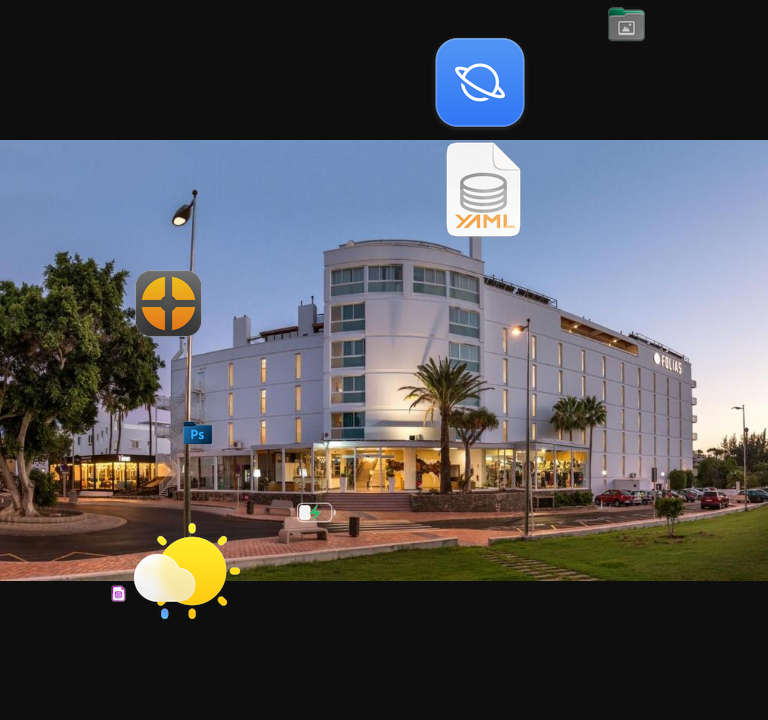 The width and height of the screenshot is (768, 720). I want to click on open folder containing adobe photoshop files, so click(197, 433).